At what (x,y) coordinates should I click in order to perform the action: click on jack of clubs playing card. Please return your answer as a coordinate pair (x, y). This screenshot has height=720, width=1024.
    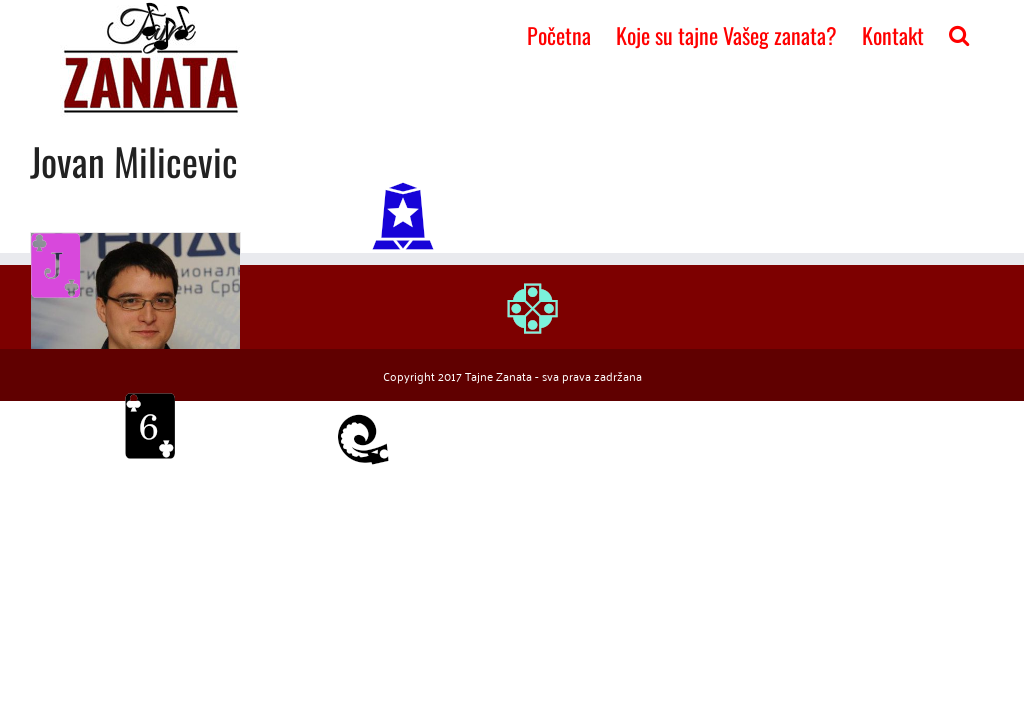
    Looking at the image, I should click on (55, 265).